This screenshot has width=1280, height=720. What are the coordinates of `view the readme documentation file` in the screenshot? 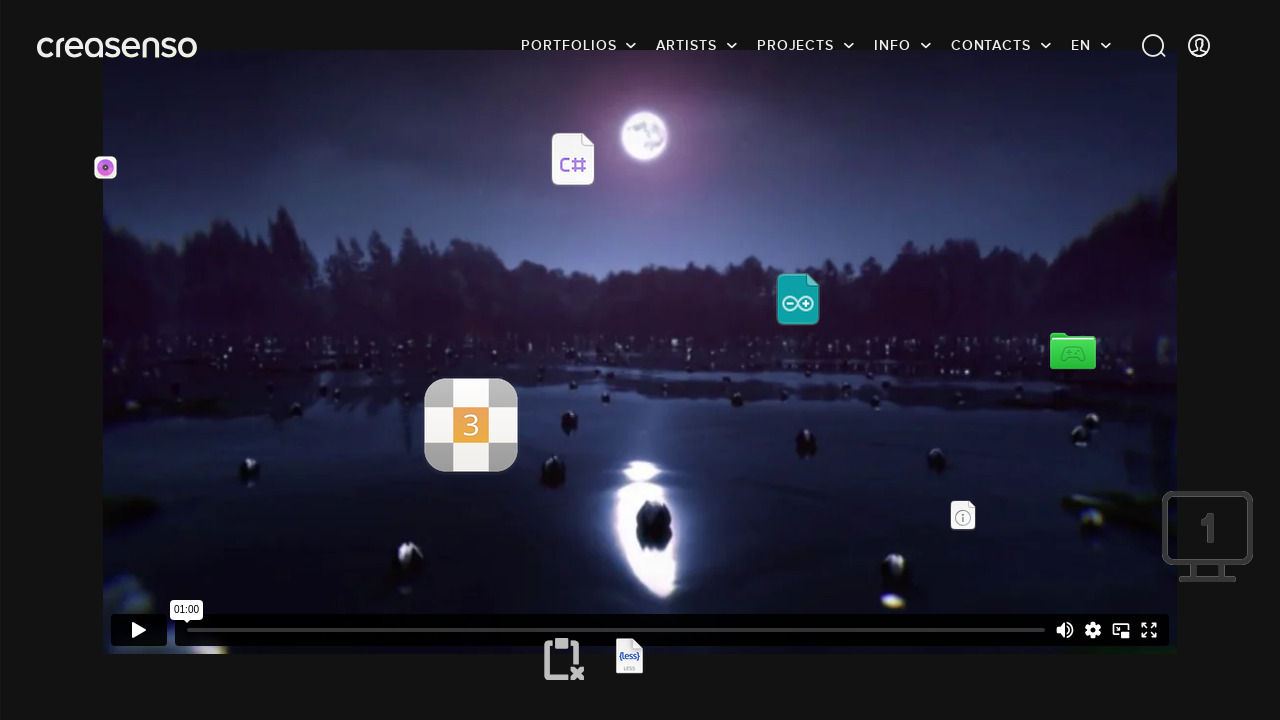 It's located at (963, 515).